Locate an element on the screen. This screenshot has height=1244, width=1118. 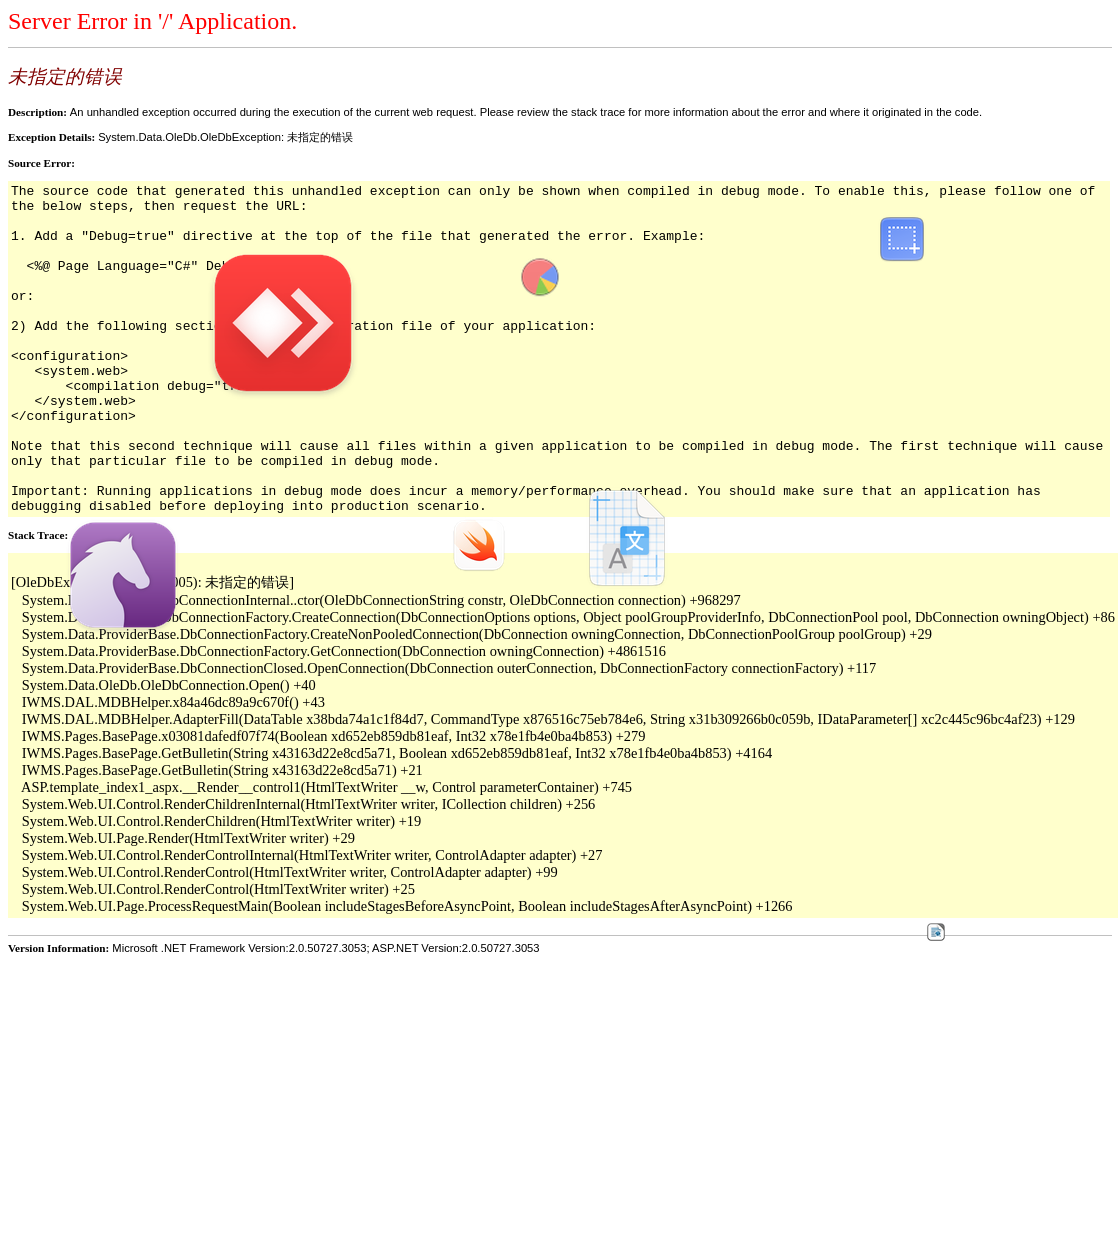
open anjuta integrated development environment is located at coordinates (123, 575).